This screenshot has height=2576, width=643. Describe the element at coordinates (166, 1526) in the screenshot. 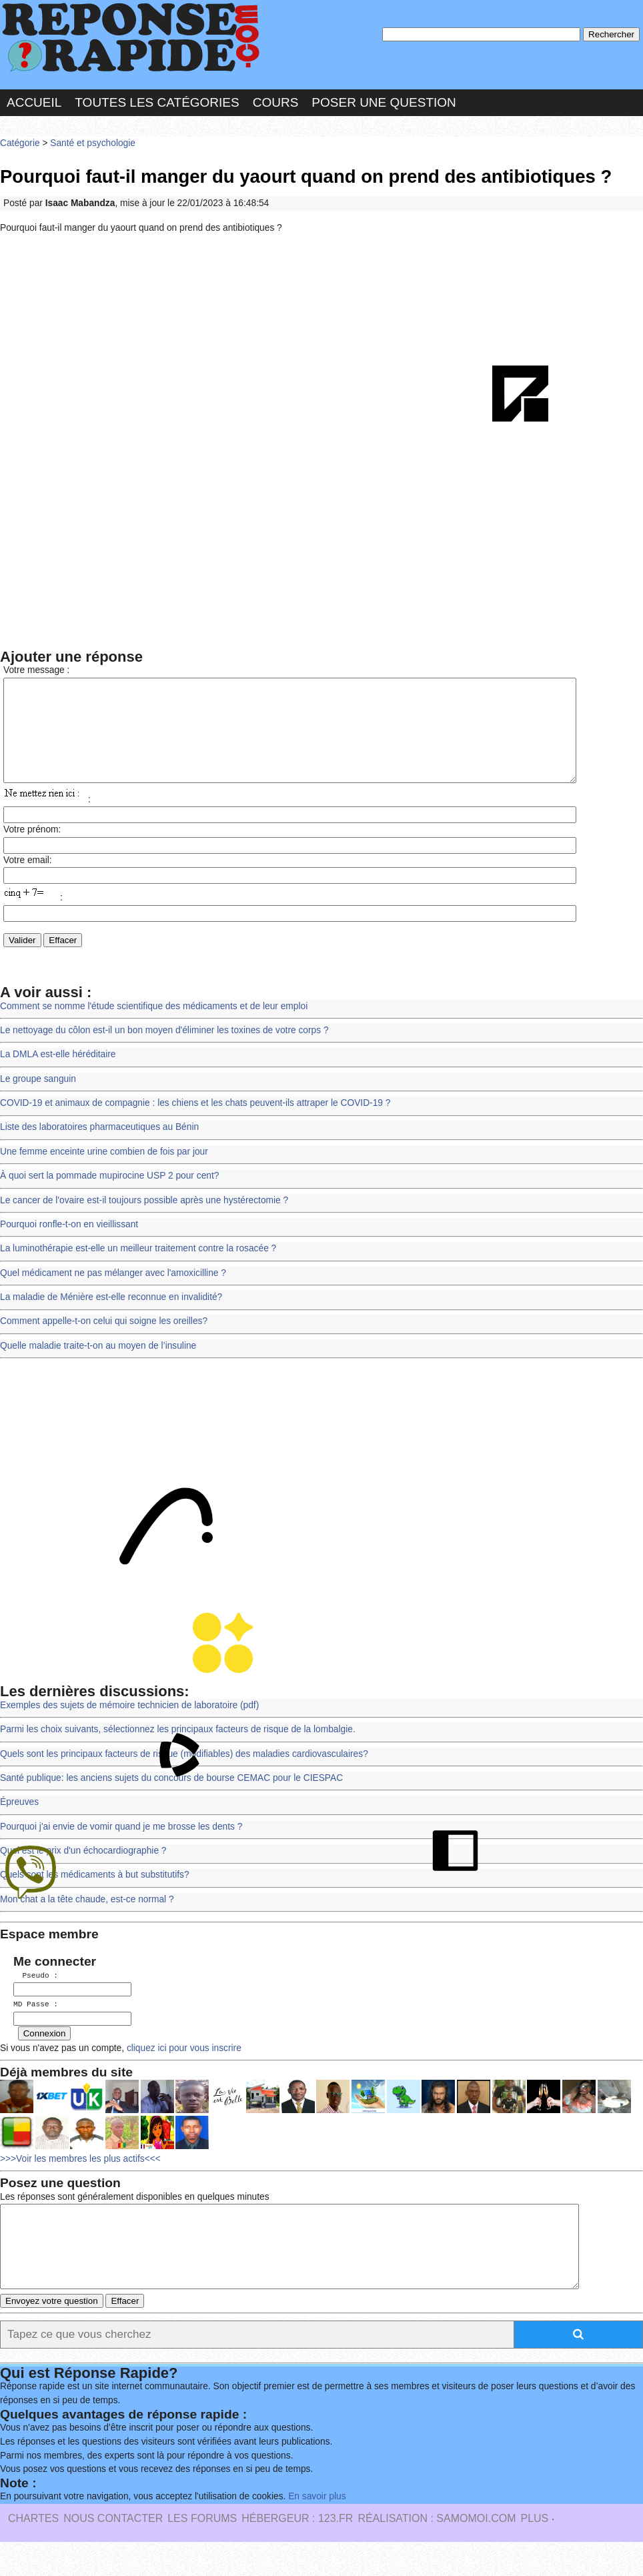

I see `open archicad application` at that location.